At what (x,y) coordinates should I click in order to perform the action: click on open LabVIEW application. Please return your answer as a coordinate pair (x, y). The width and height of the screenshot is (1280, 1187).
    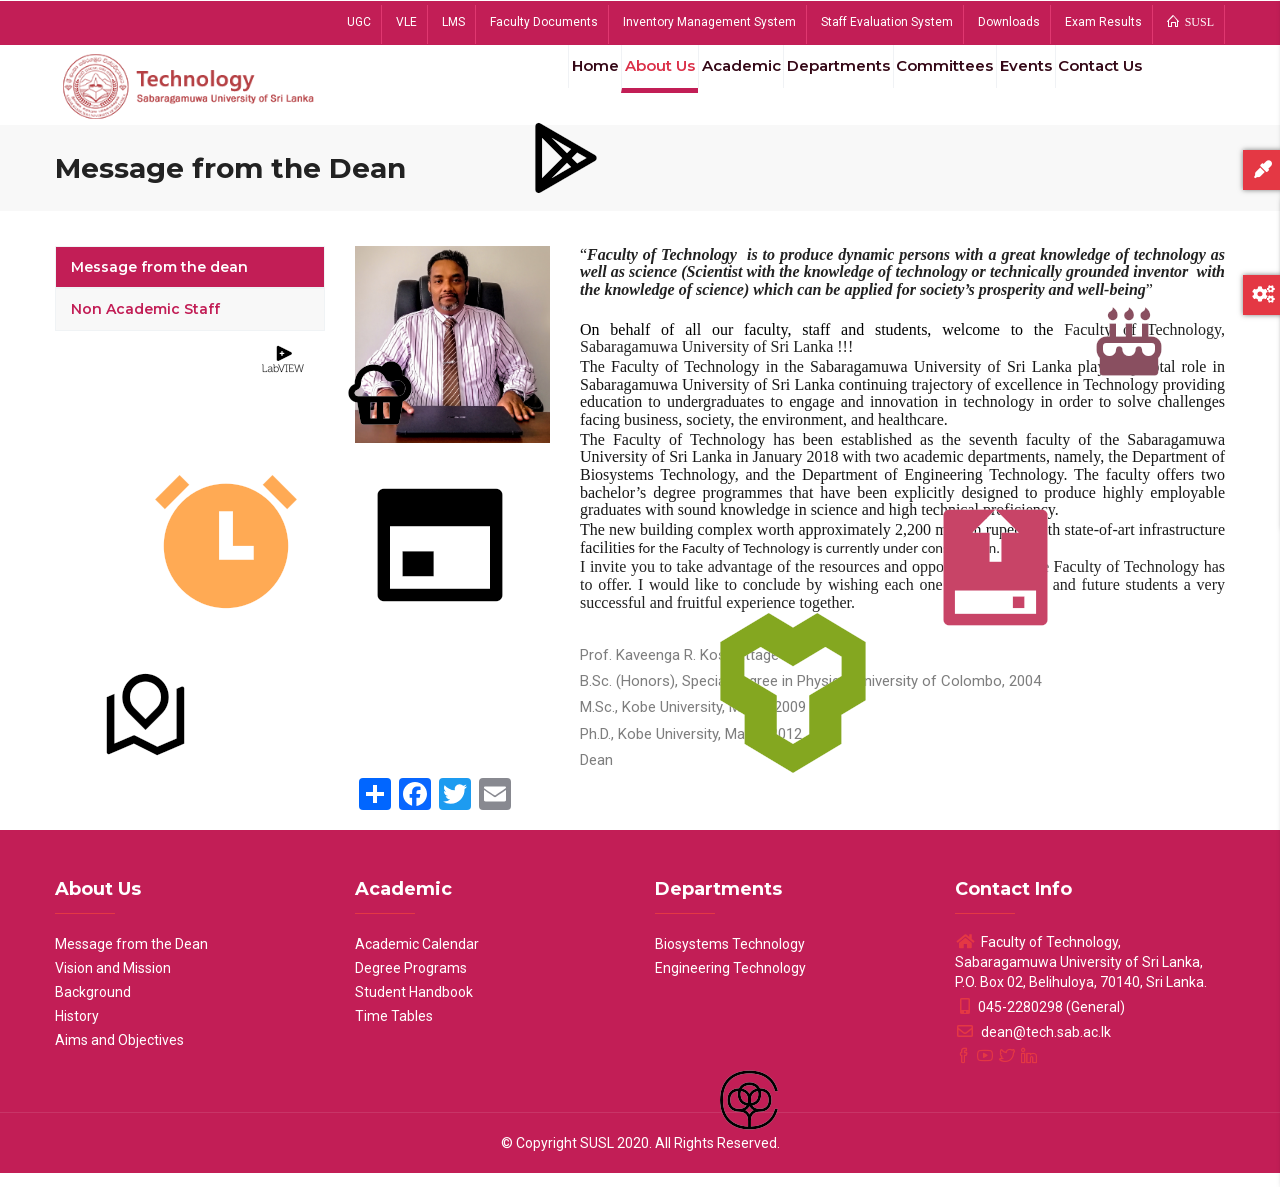
    Looking at the image, I should click on (283, 359).